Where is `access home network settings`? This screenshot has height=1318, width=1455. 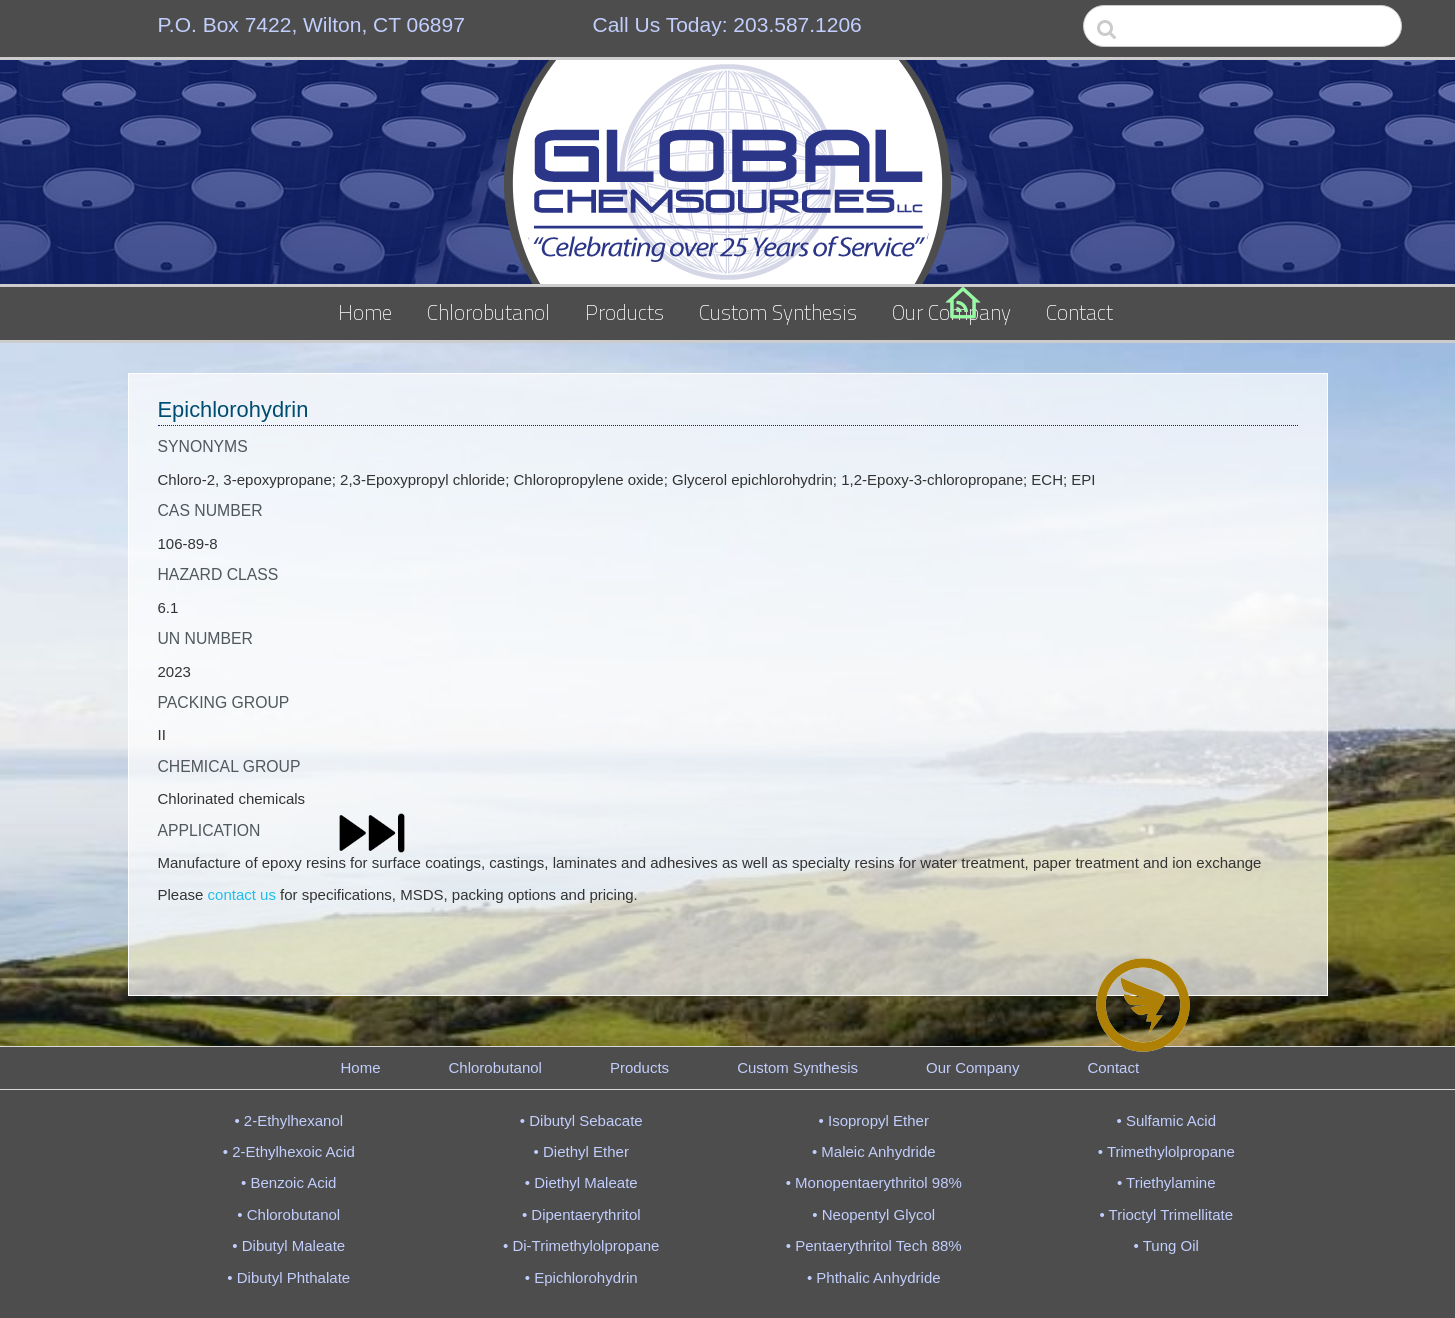
access home network settings is located at coordinates (963, 304).